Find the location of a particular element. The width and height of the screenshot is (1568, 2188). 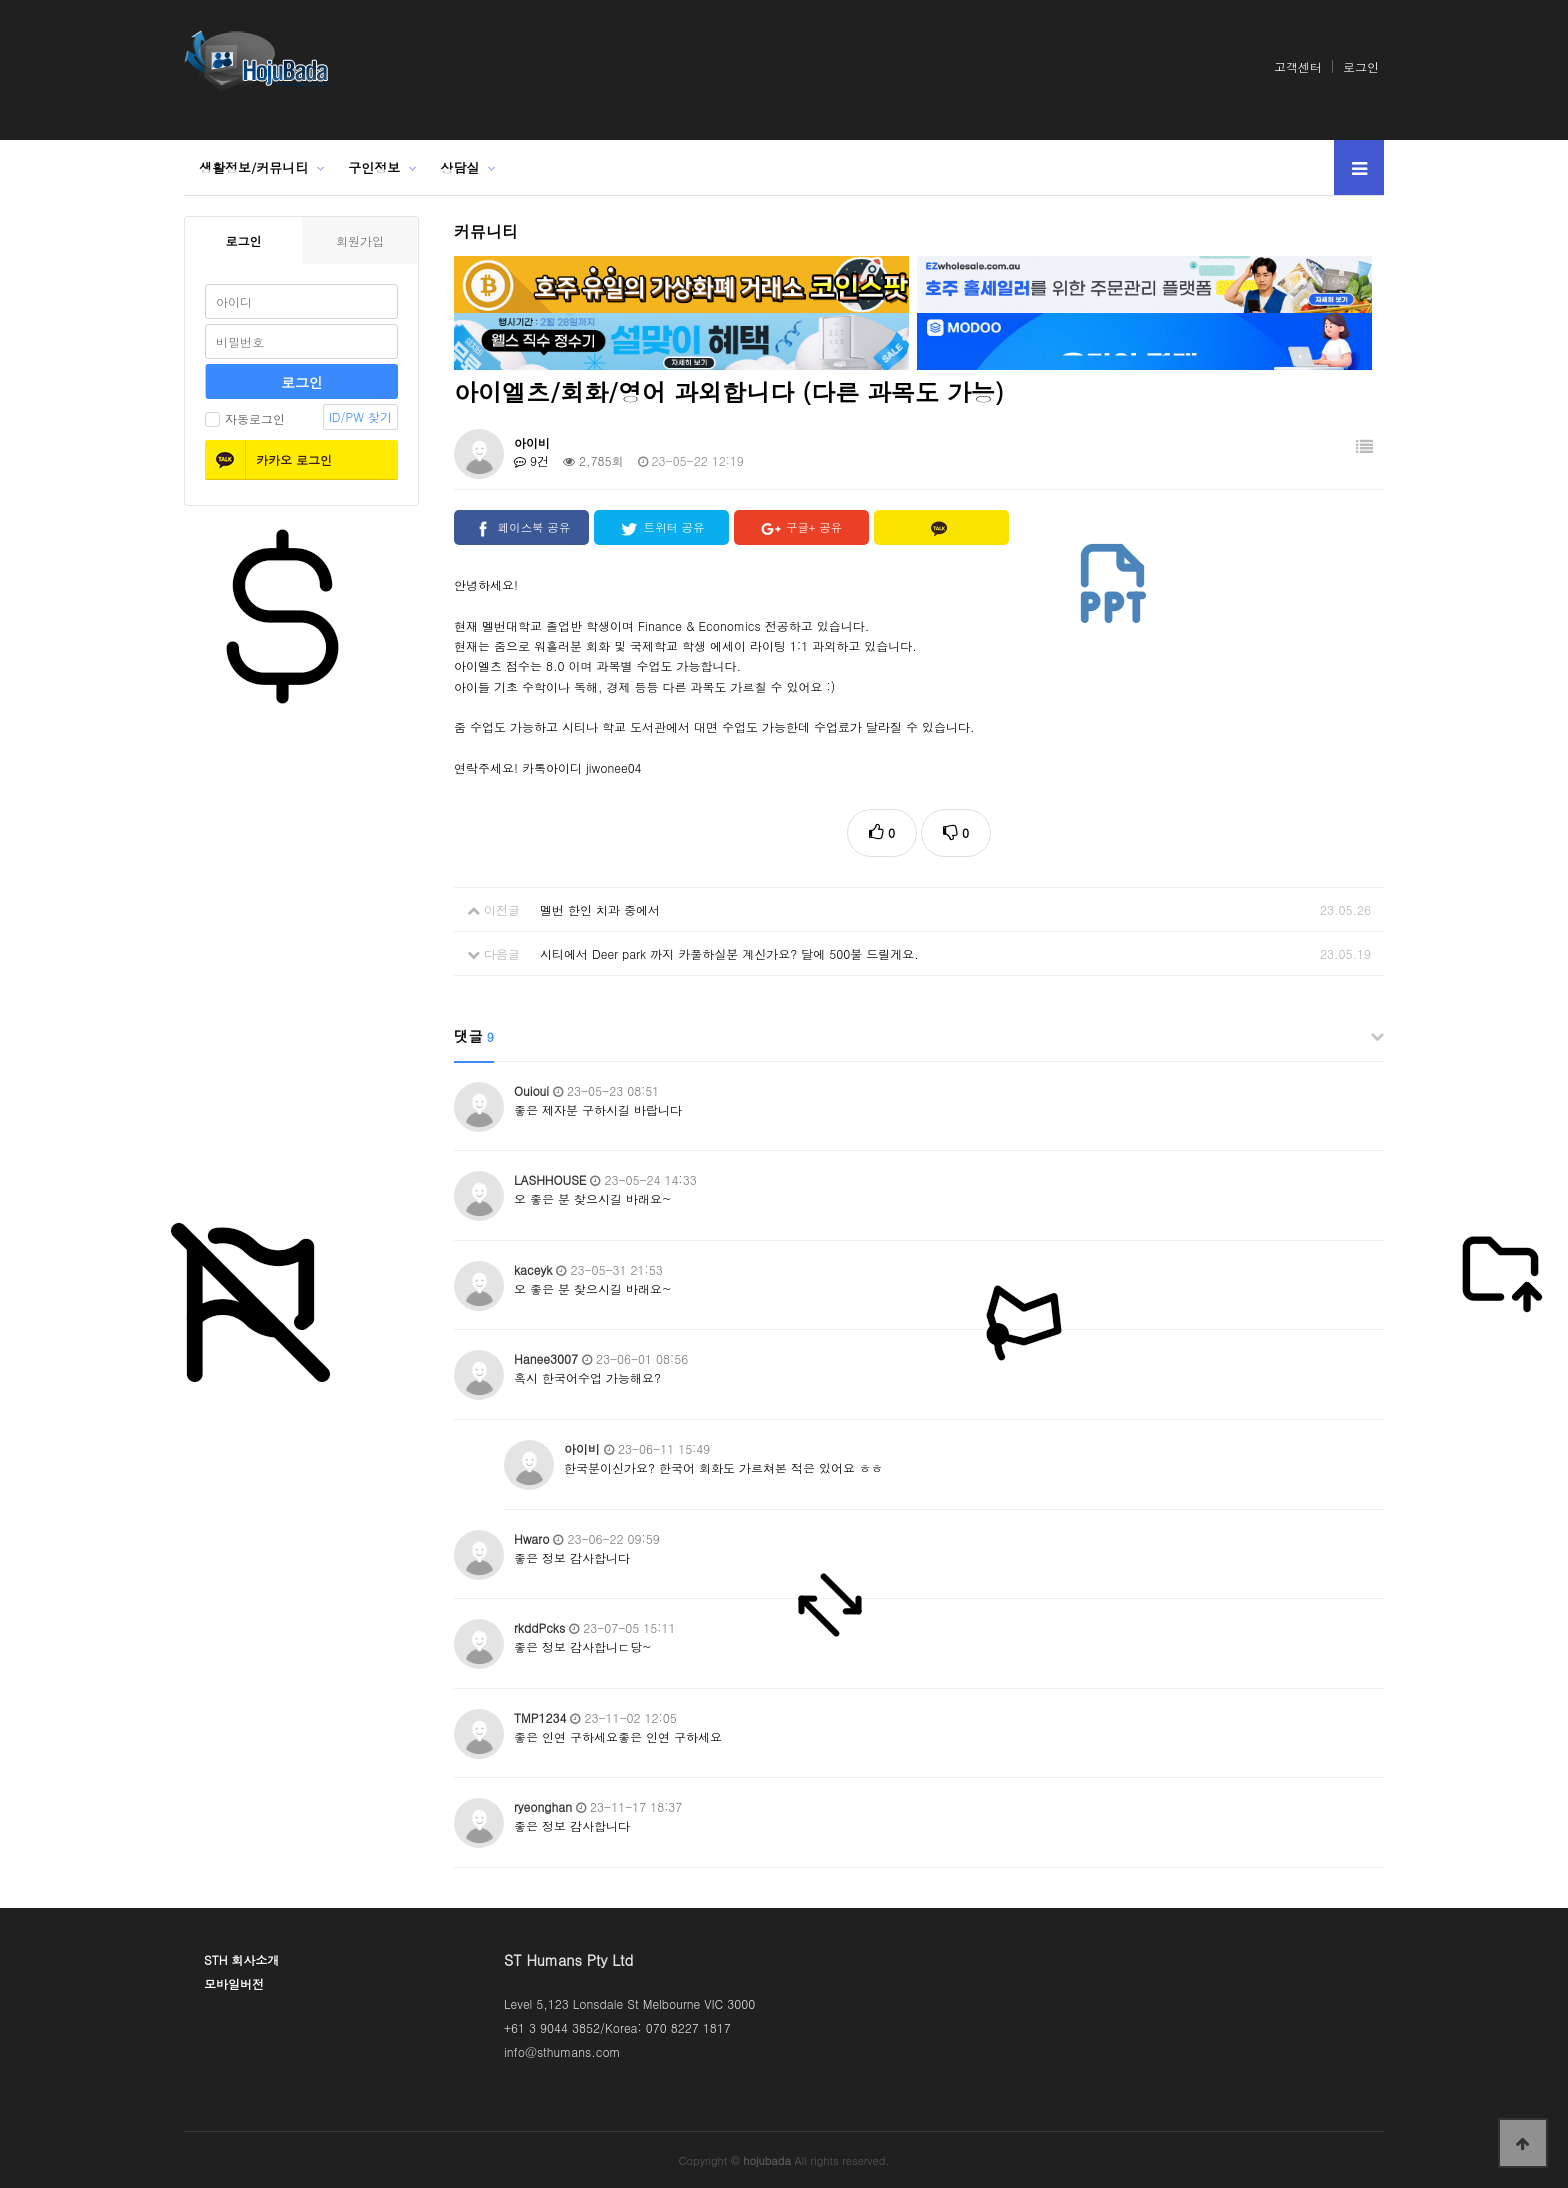

PowerPoint file type indicator is located at coordinates (1112, 583).